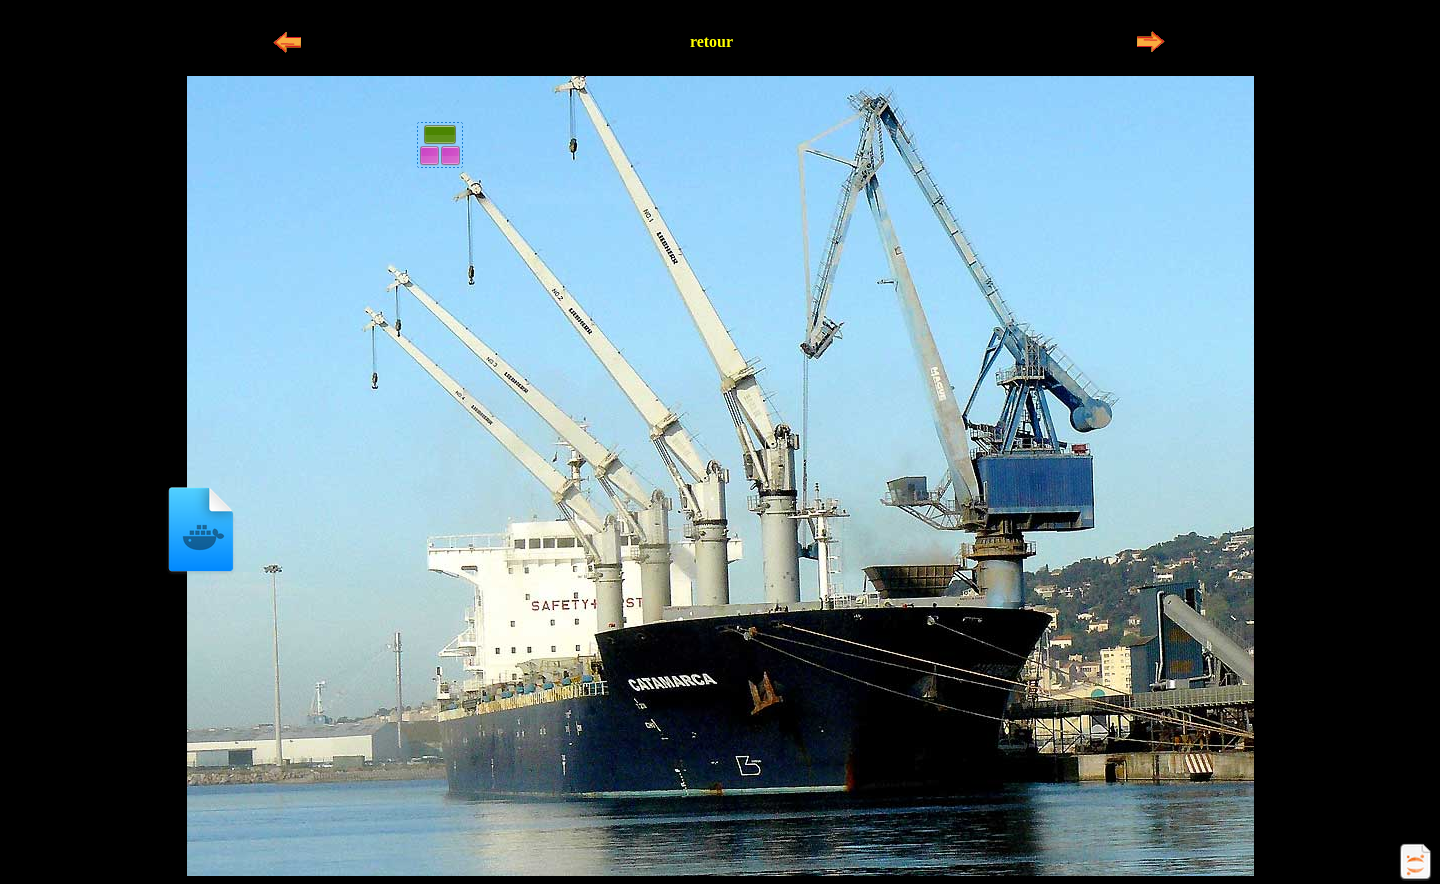  What do you see at coordinates (1415, 861) in the screenshot?
I see `open a jupyter notebook file` at bounding box center [1415, 861].